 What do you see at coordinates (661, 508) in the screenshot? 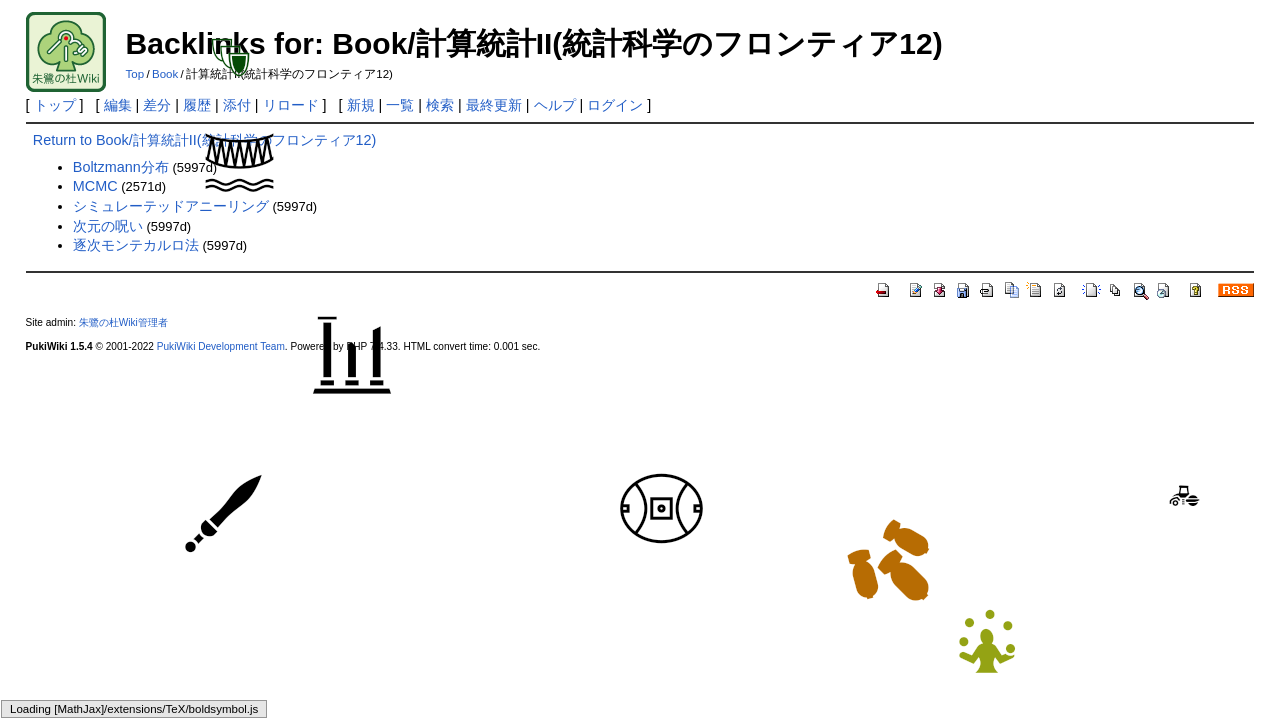
I see `view football/rugby field layout` at bounding box center [661, 508].